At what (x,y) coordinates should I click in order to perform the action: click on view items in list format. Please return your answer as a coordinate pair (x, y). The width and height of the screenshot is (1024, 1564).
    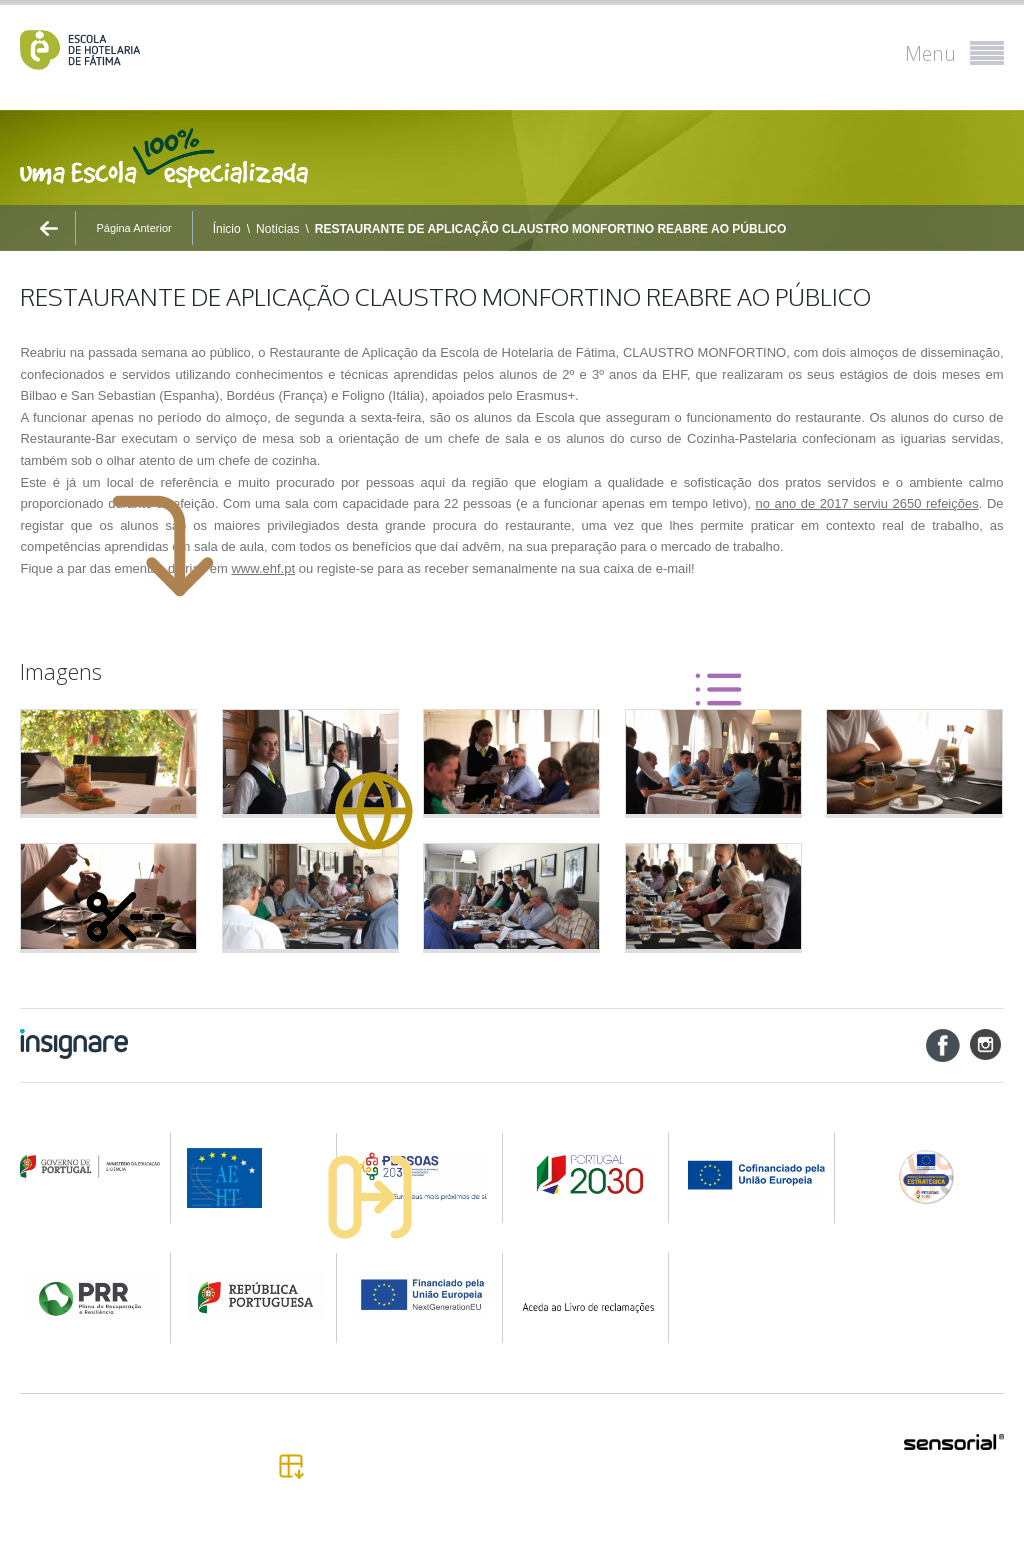
    Looking at the image, I should click on (718, 689).